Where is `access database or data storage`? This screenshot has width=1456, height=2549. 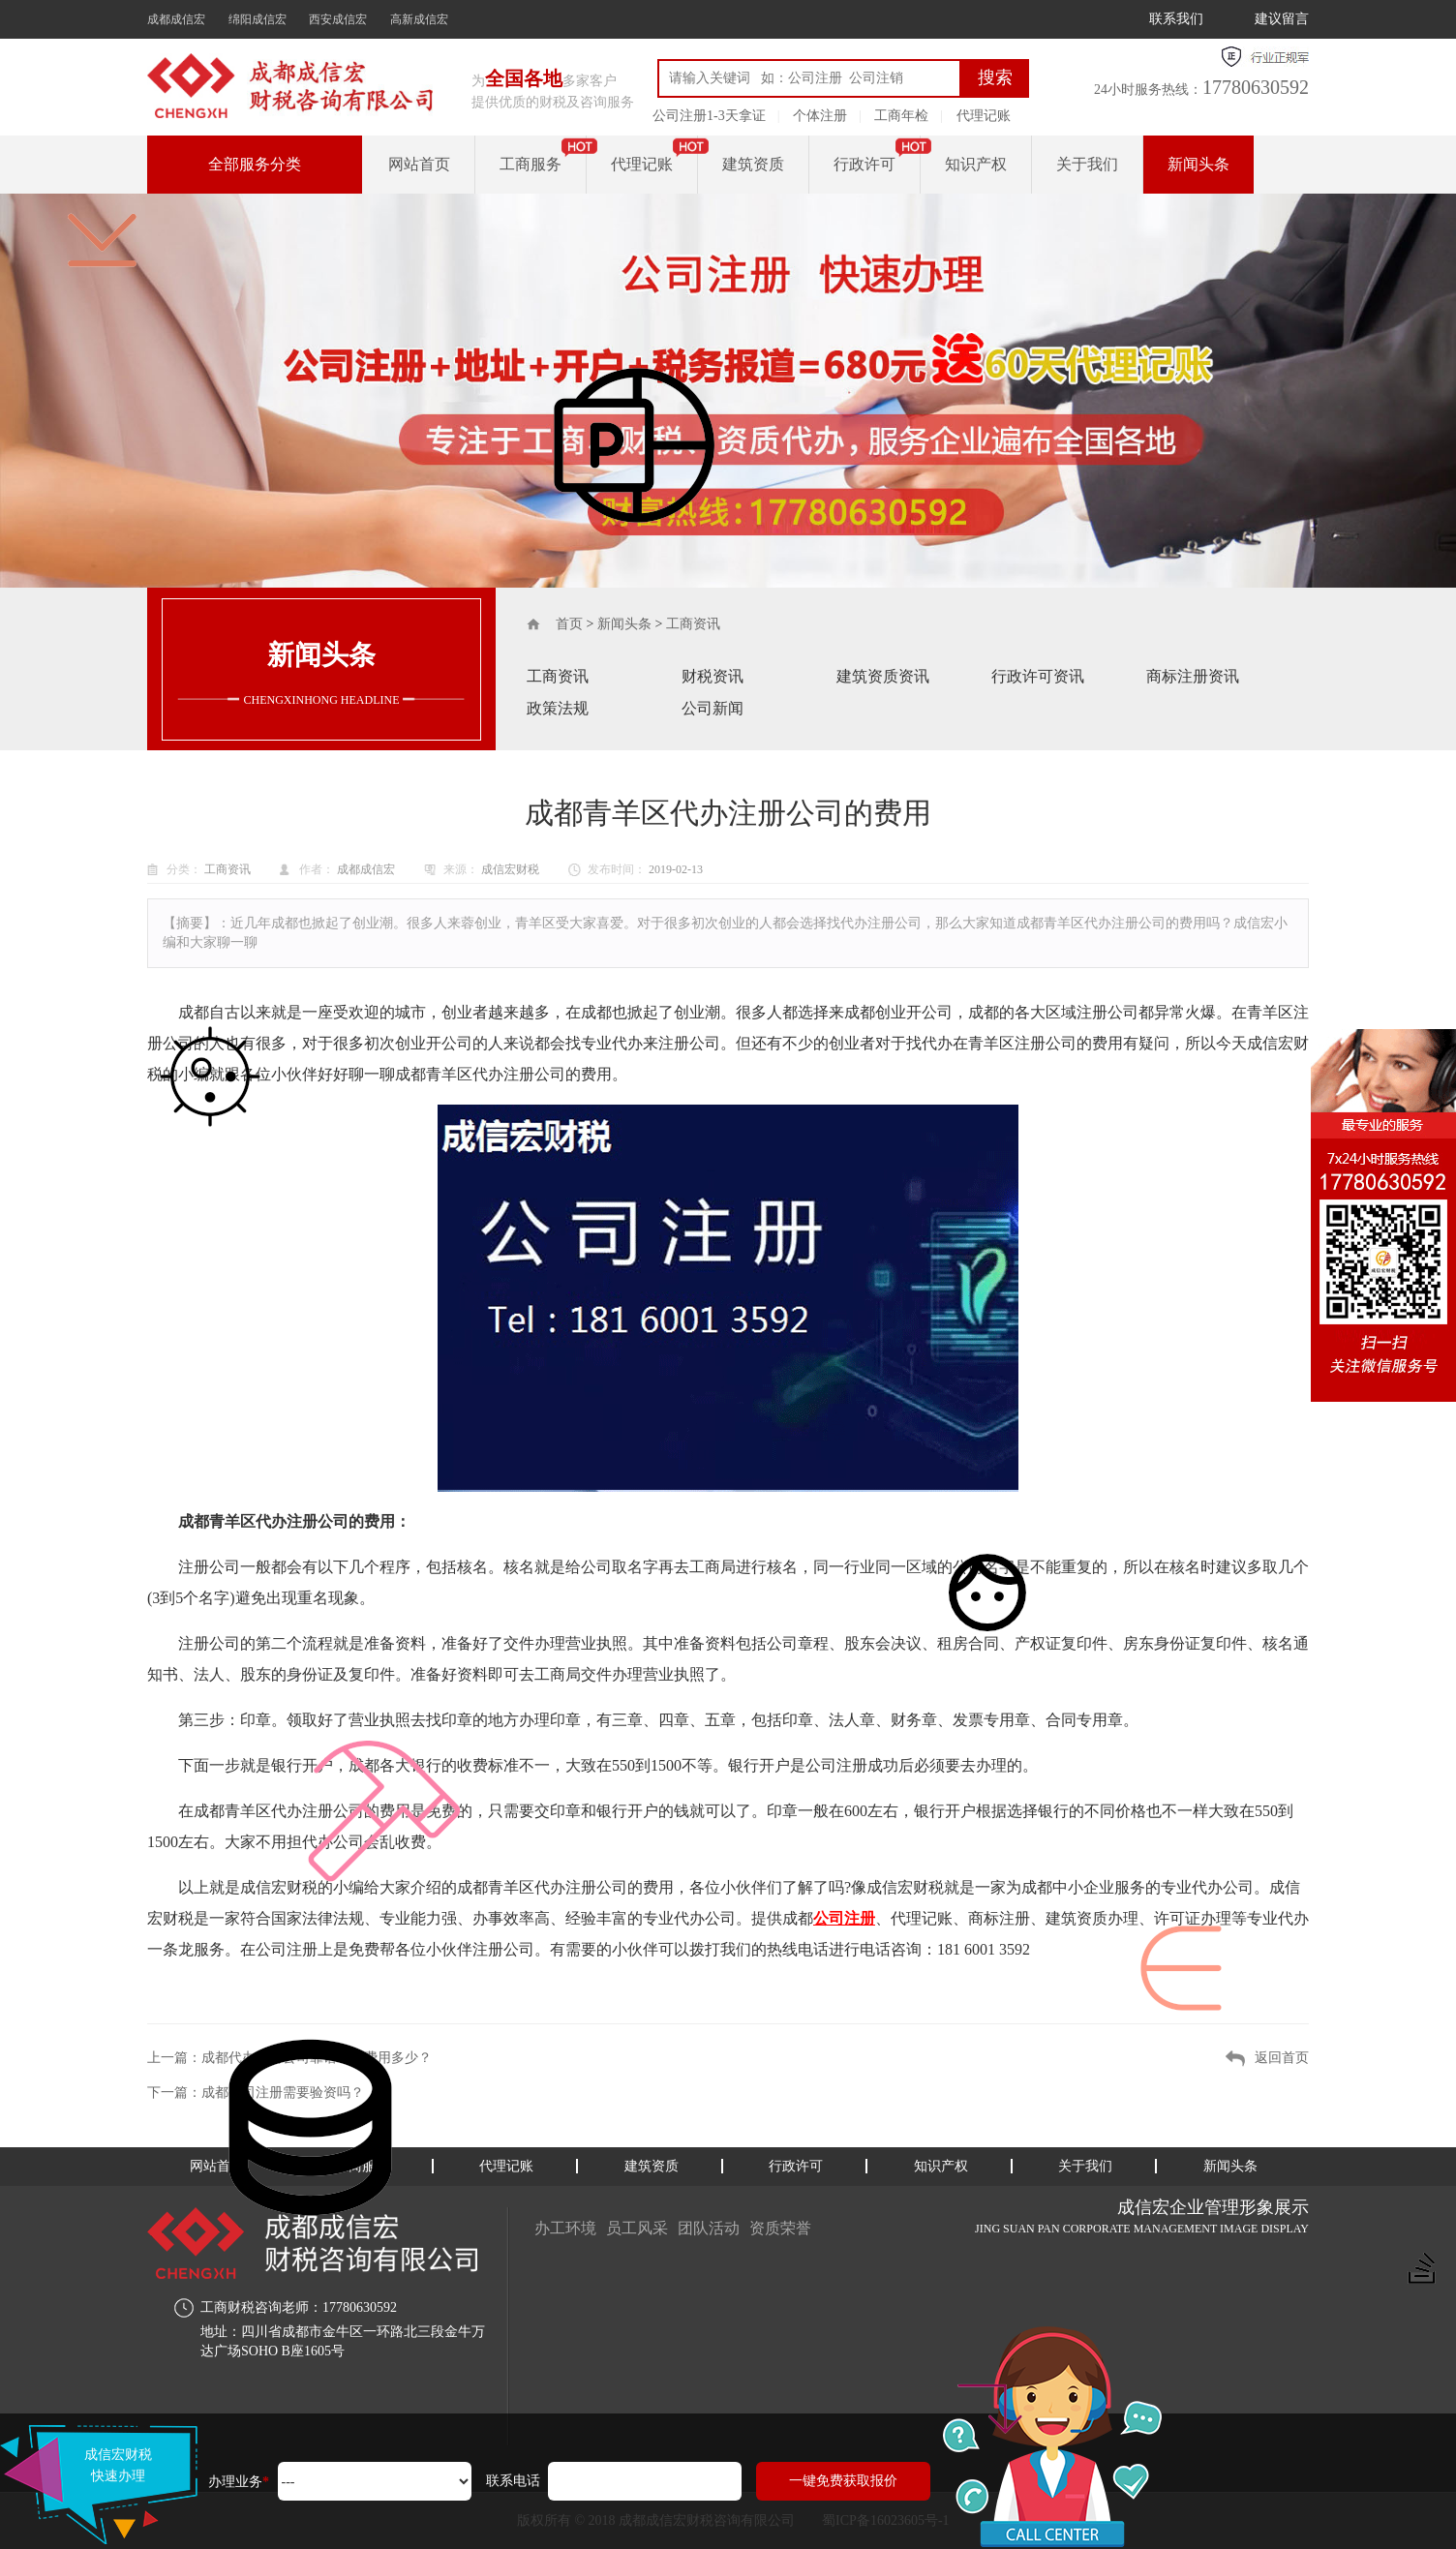 access database or data storage is located at coordinates (310, 2127).